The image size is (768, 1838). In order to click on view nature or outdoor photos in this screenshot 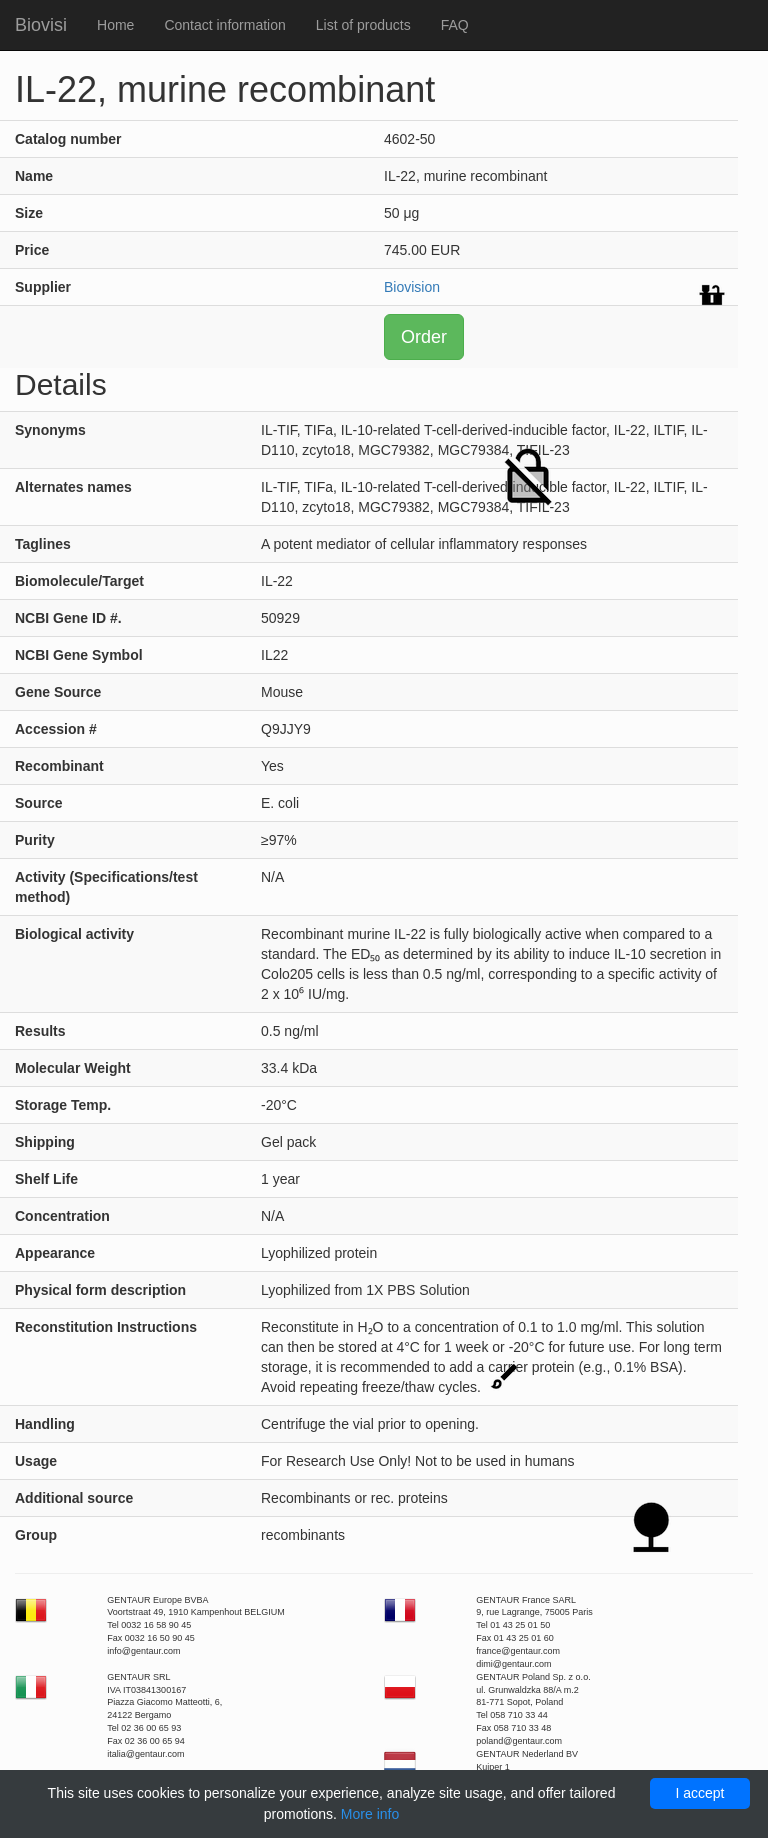, I will do `click(651, 1527)`.